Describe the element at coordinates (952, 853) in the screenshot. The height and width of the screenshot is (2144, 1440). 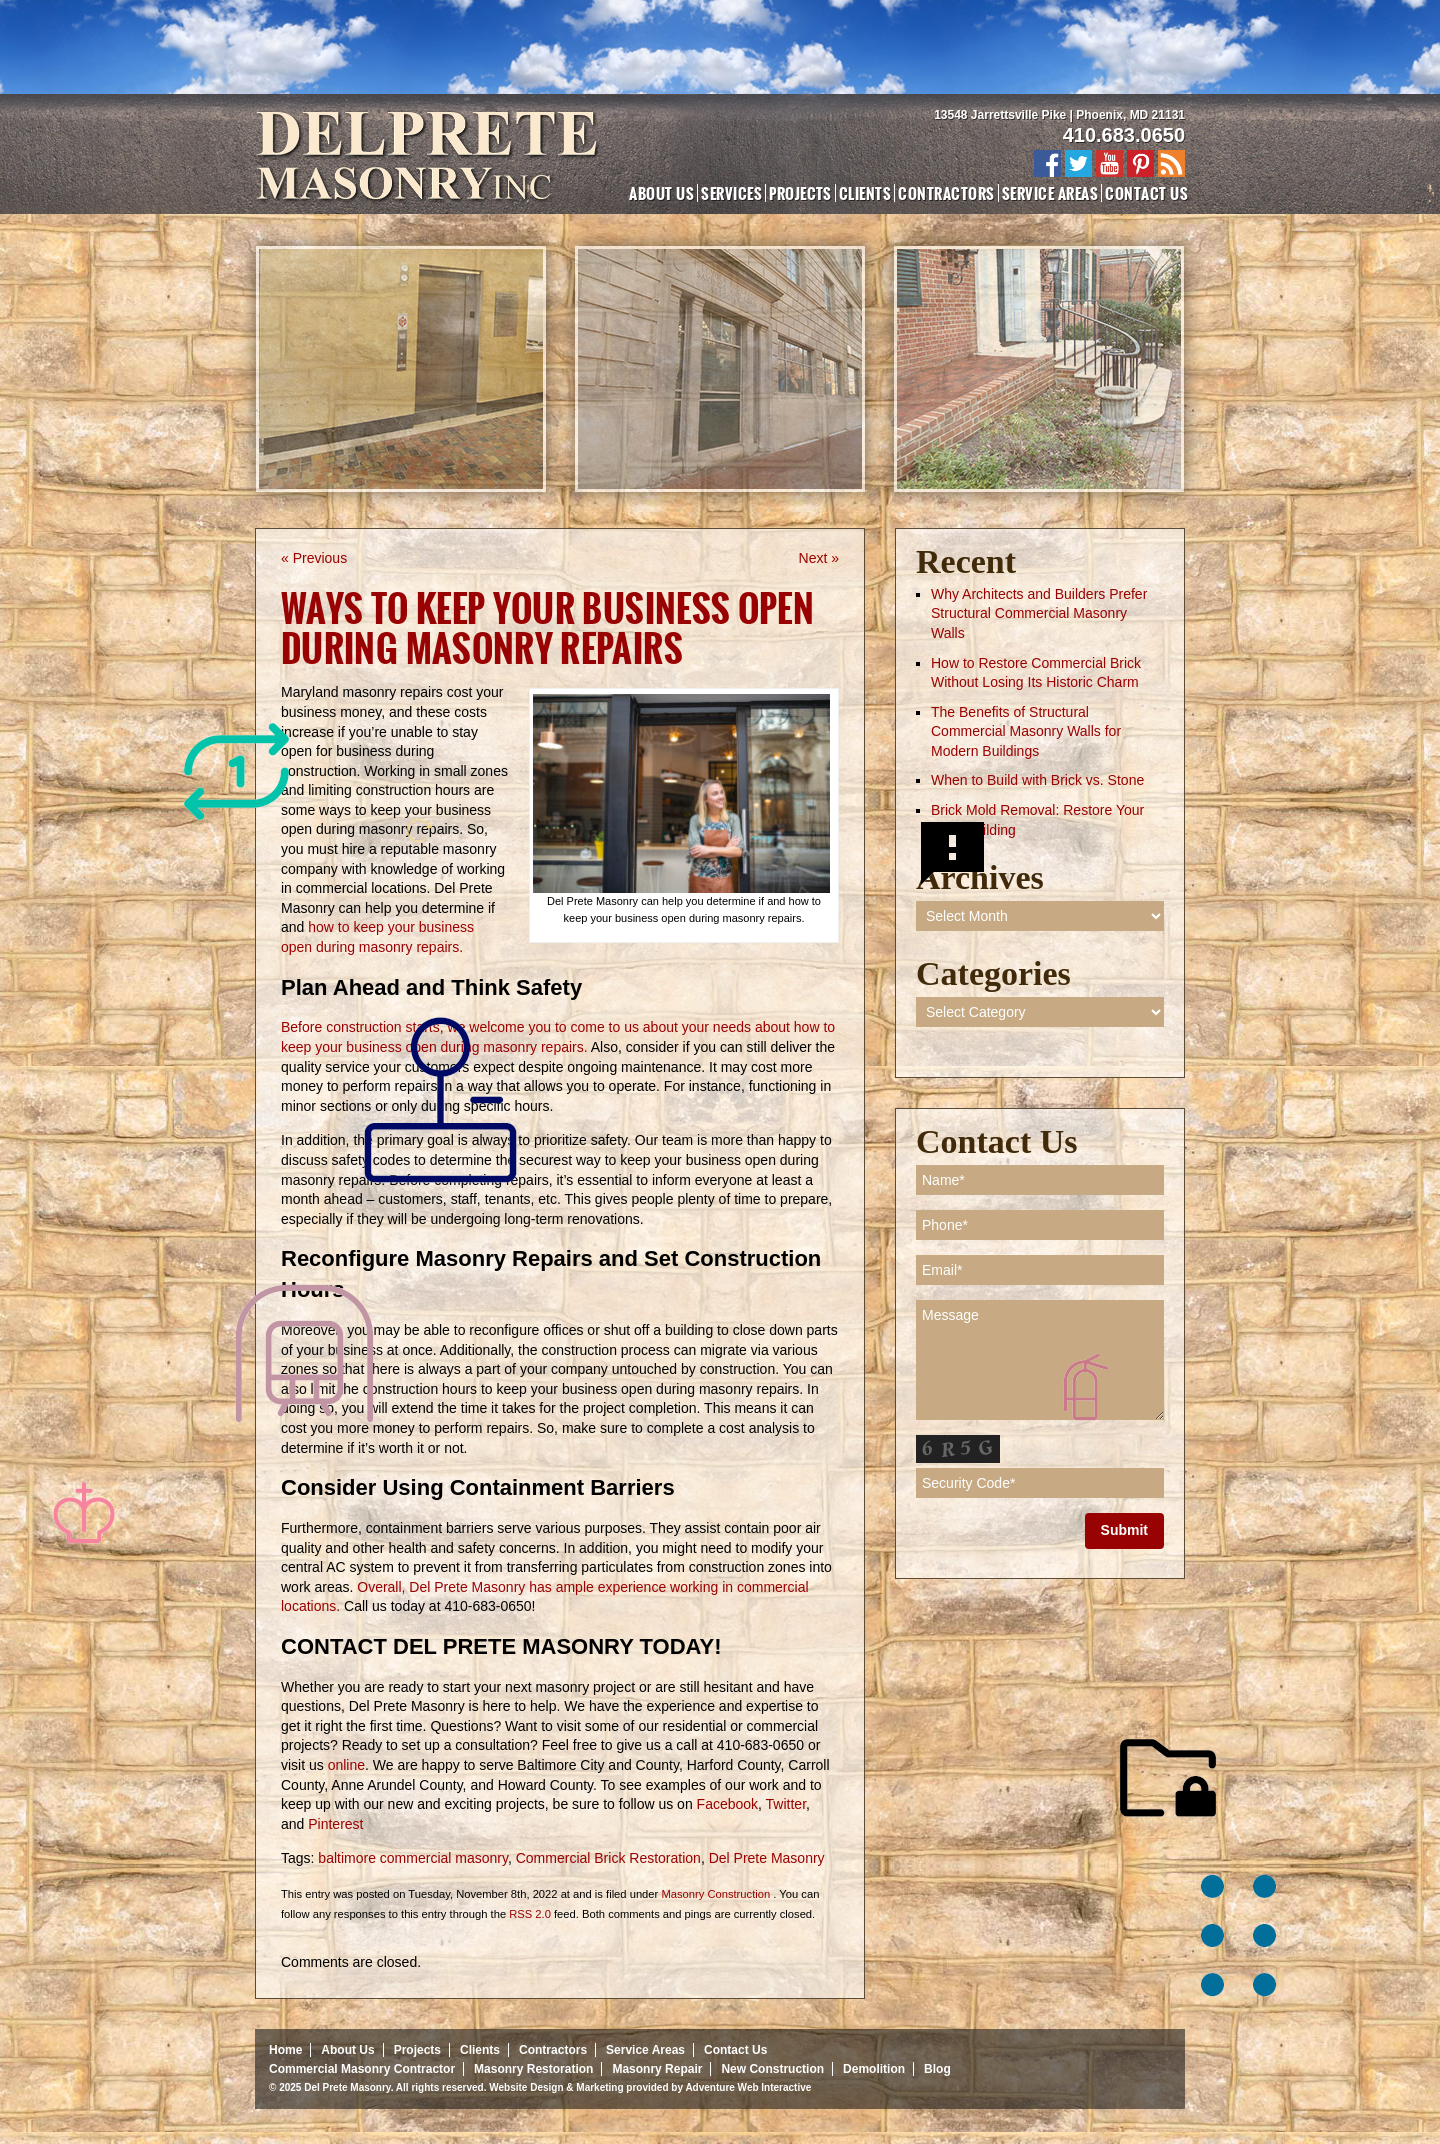
I see `message failed to send` at that location.